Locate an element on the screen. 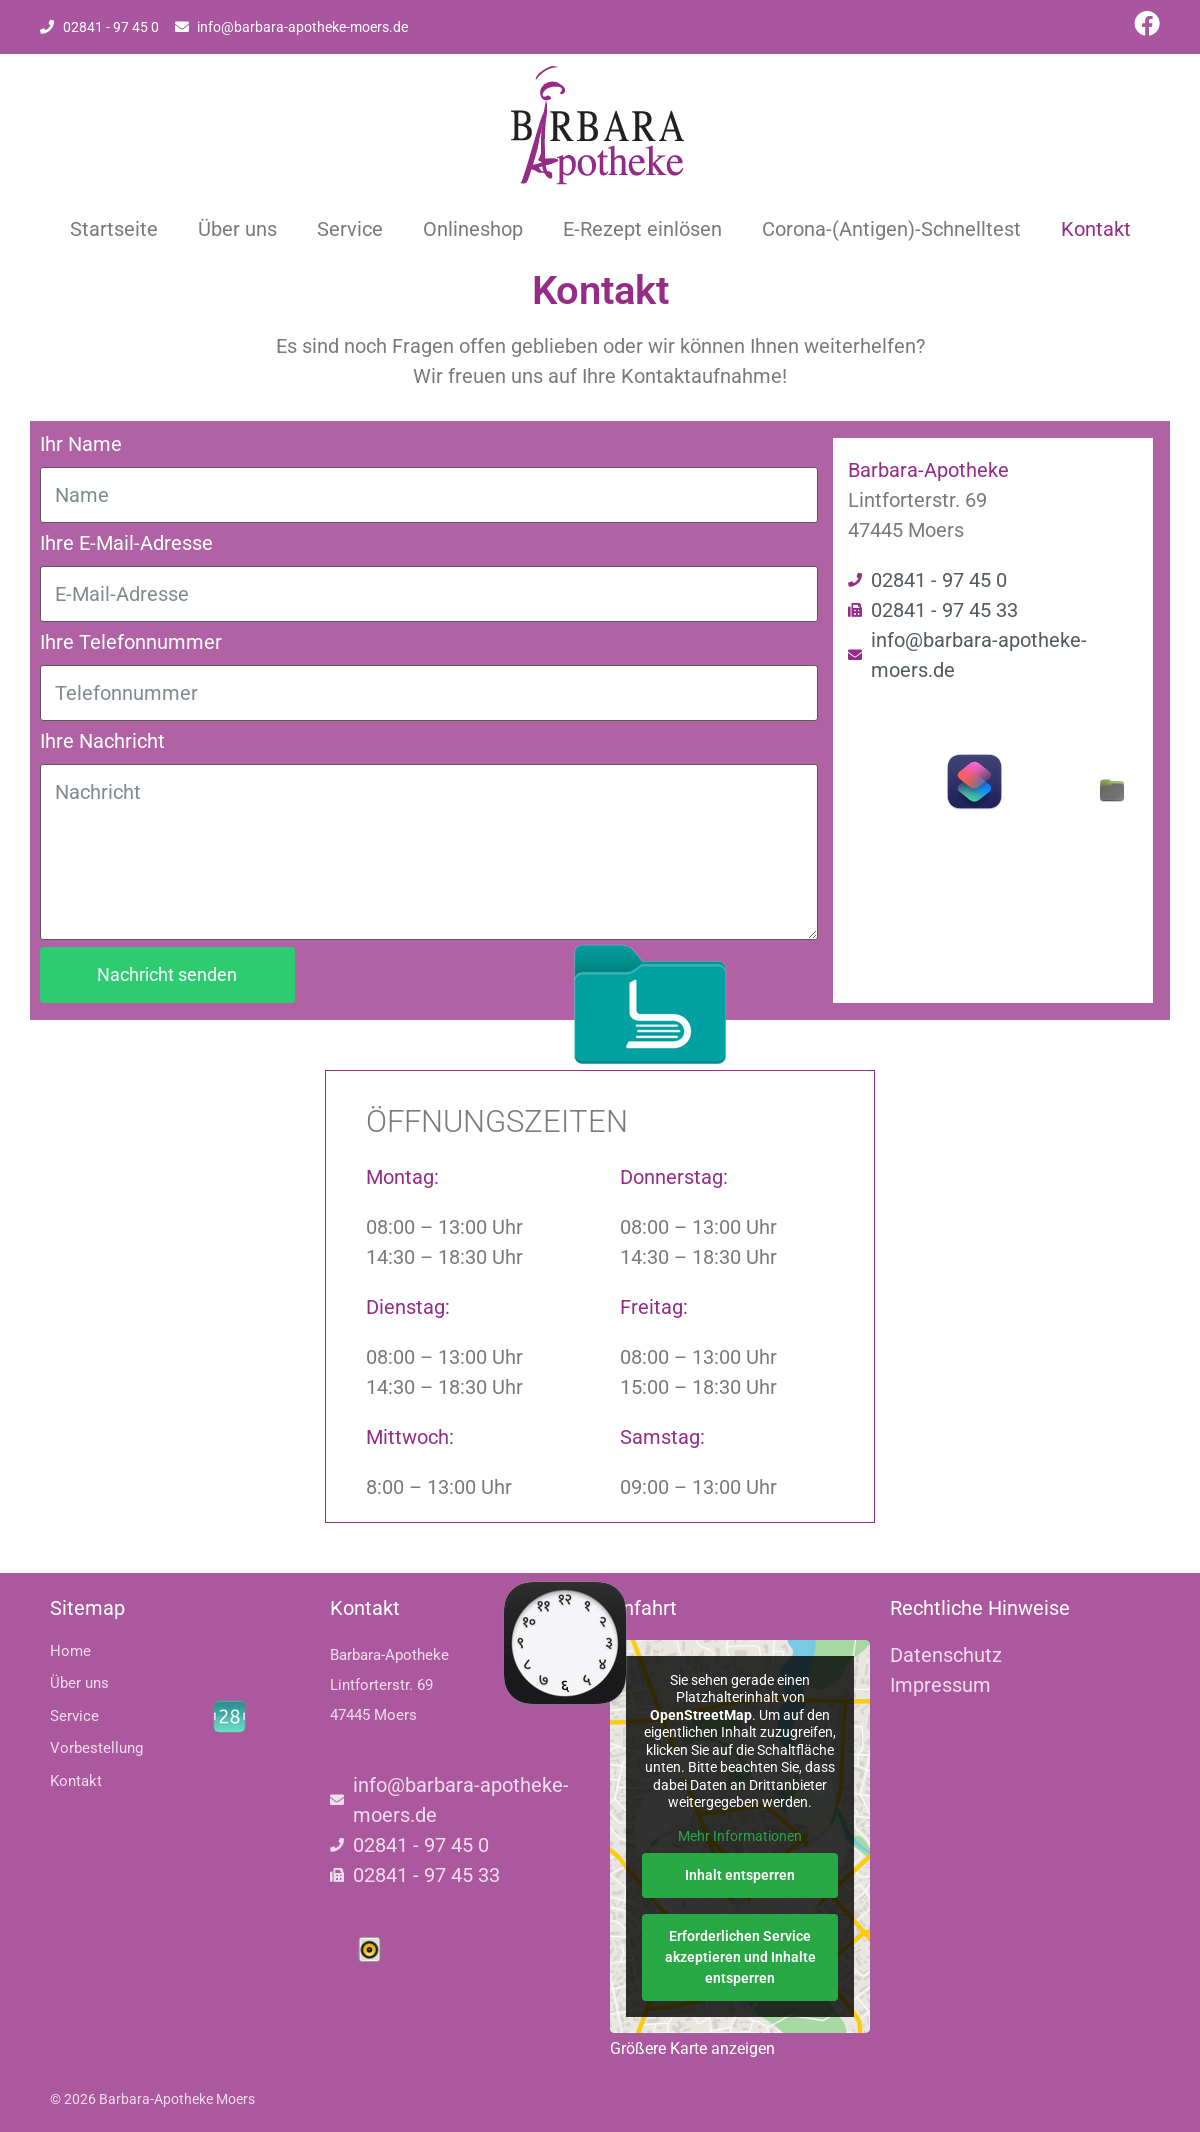 This screenshot has width=1200, height=2132. open the shortcuts app to create or run automations is located at coordinates (974, 781).